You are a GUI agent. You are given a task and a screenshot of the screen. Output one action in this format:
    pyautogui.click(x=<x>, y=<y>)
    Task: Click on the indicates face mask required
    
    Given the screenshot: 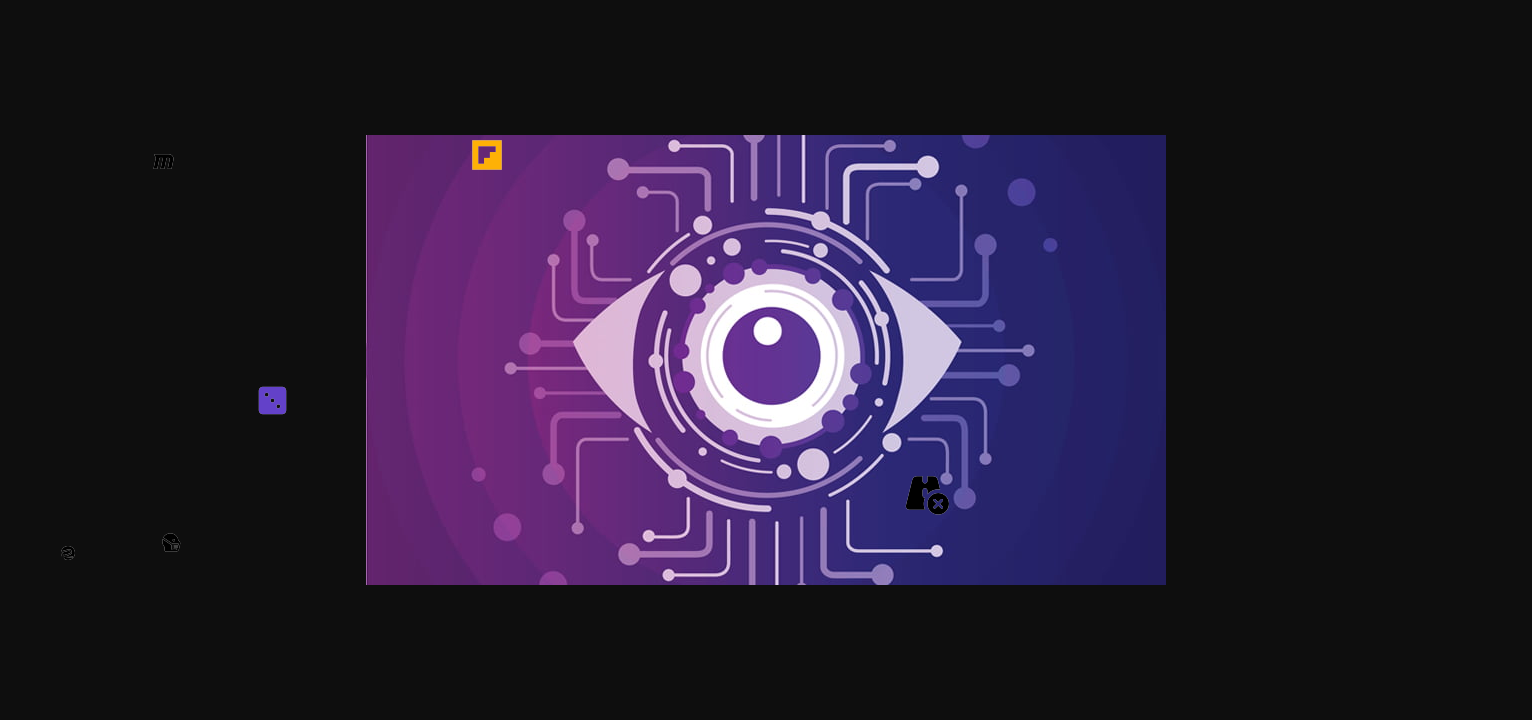 What is the action you would take?
    pyautogui.click(x=171, y=542)
    